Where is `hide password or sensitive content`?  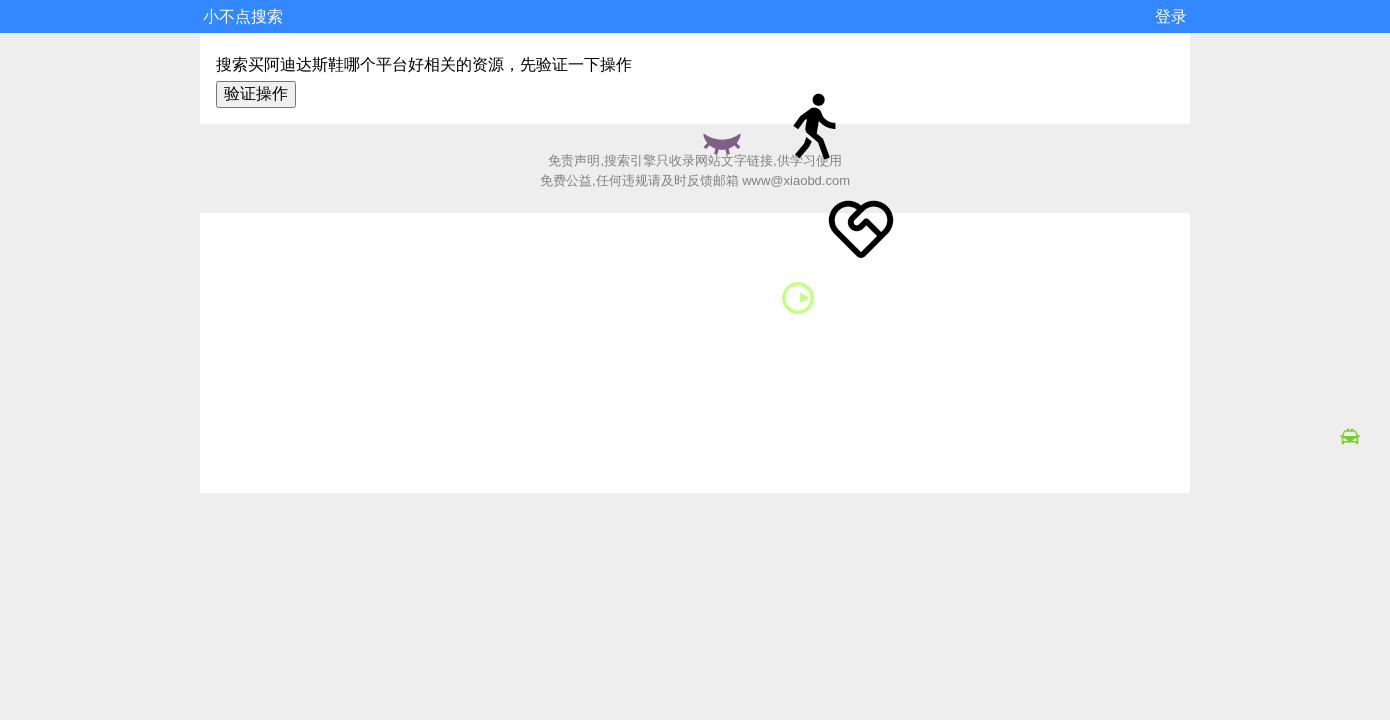
hide password or sensitive content is located at coordinates (722, 143).